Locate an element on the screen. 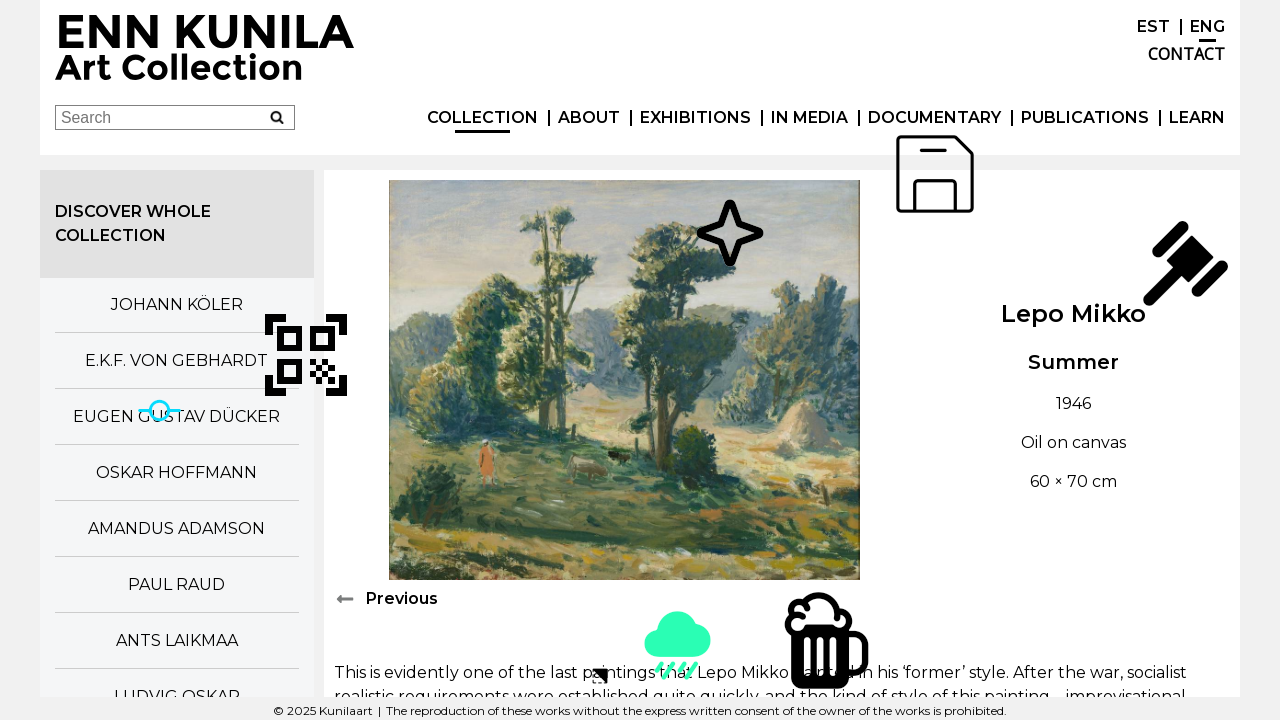 The width and height of the screenshot is (1280, 720). browse nearby bars or pubs is located at coordinates (826, 640).